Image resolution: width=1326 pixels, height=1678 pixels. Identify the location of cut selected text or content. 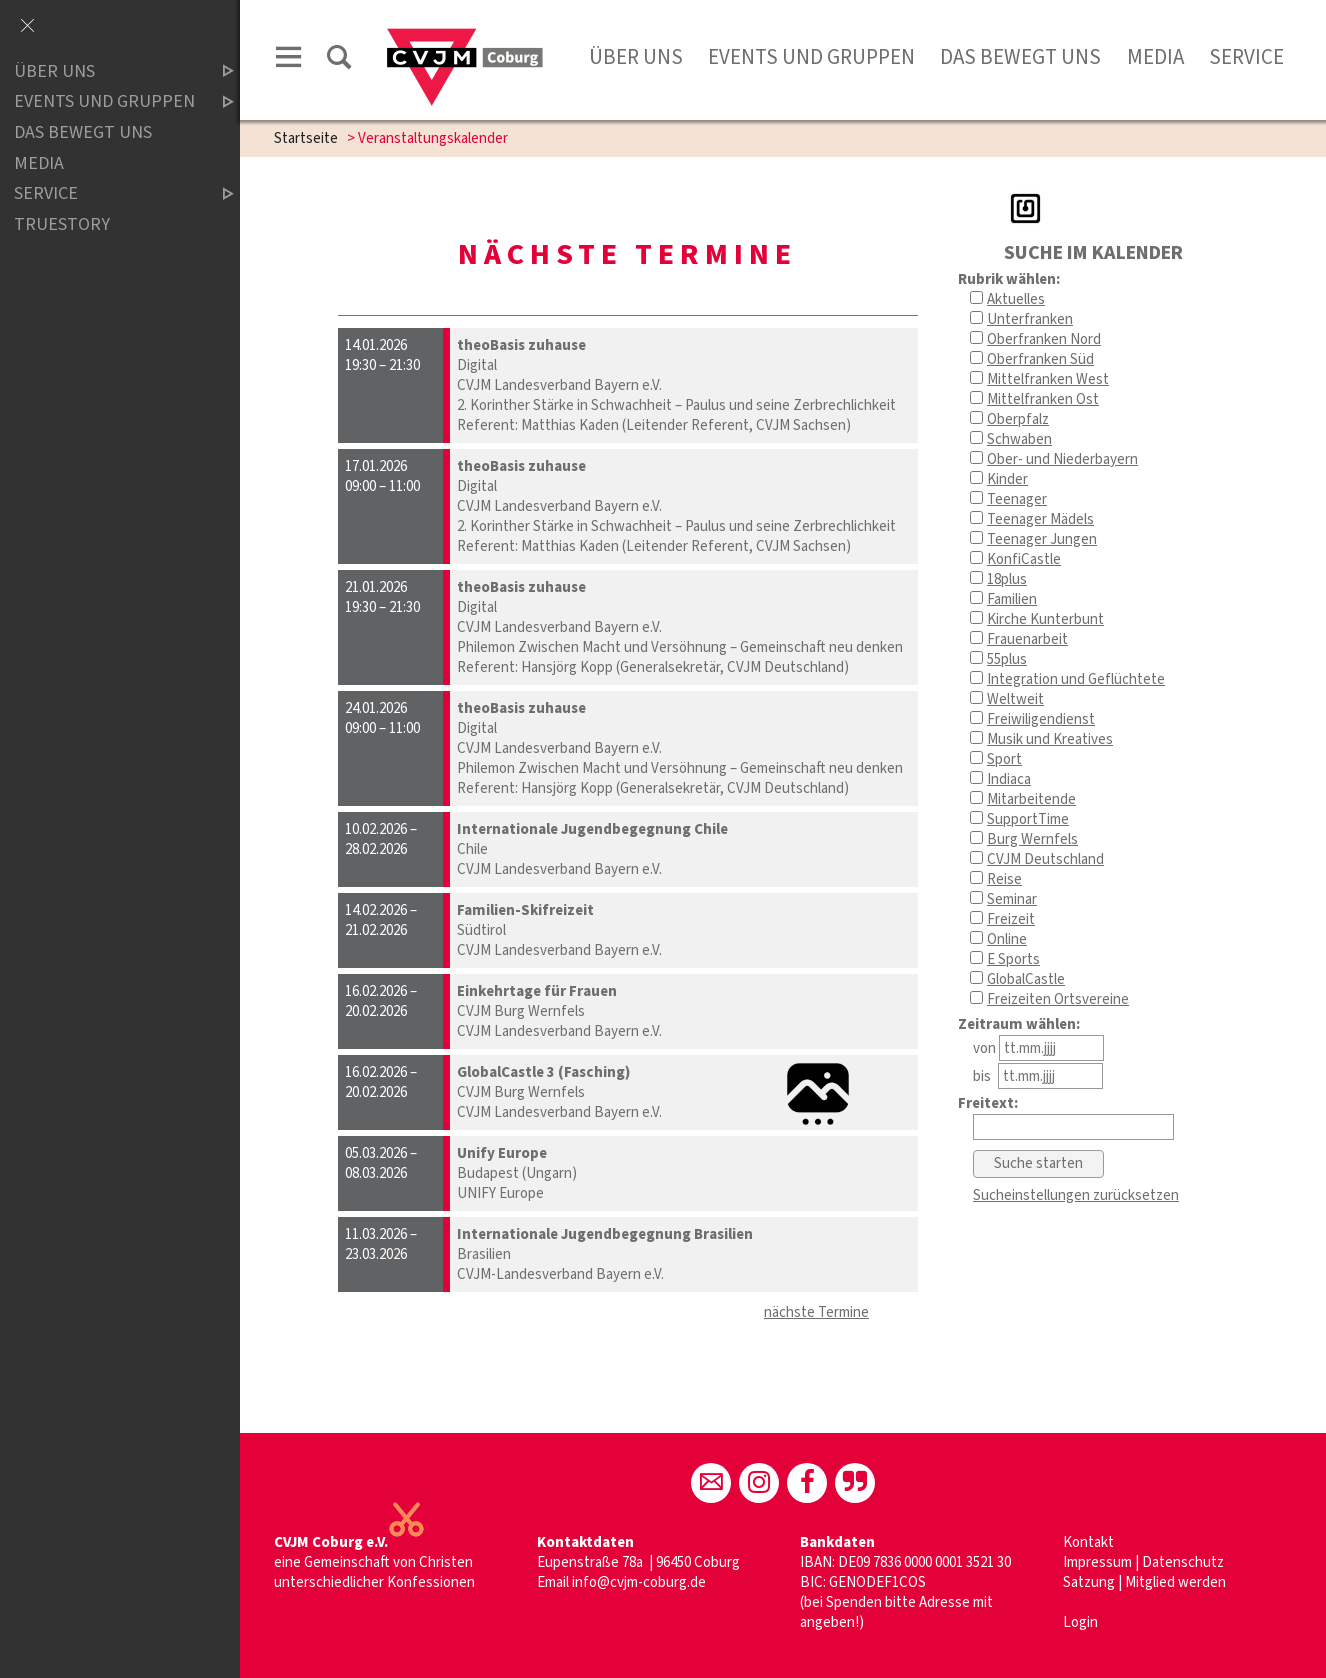
(406, 1519).